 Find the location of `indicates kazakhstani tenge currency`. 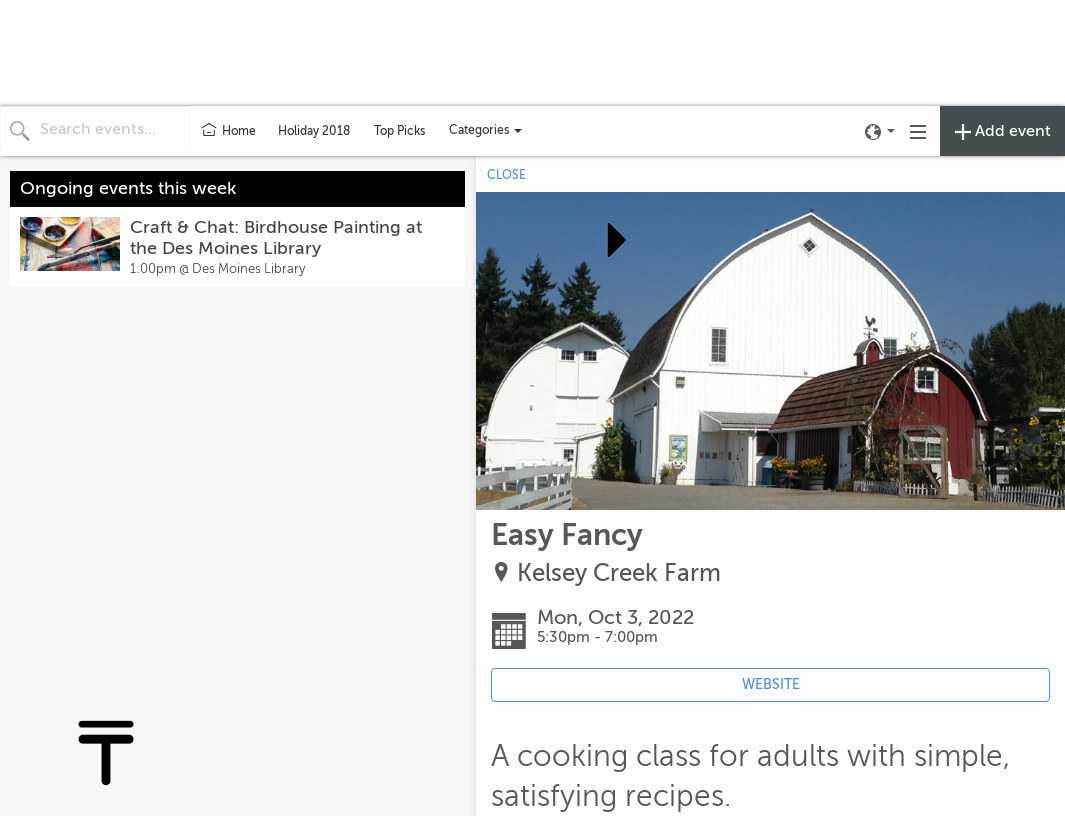

indicates kazakhstani tenge currency is located at coordinates (106, 753).